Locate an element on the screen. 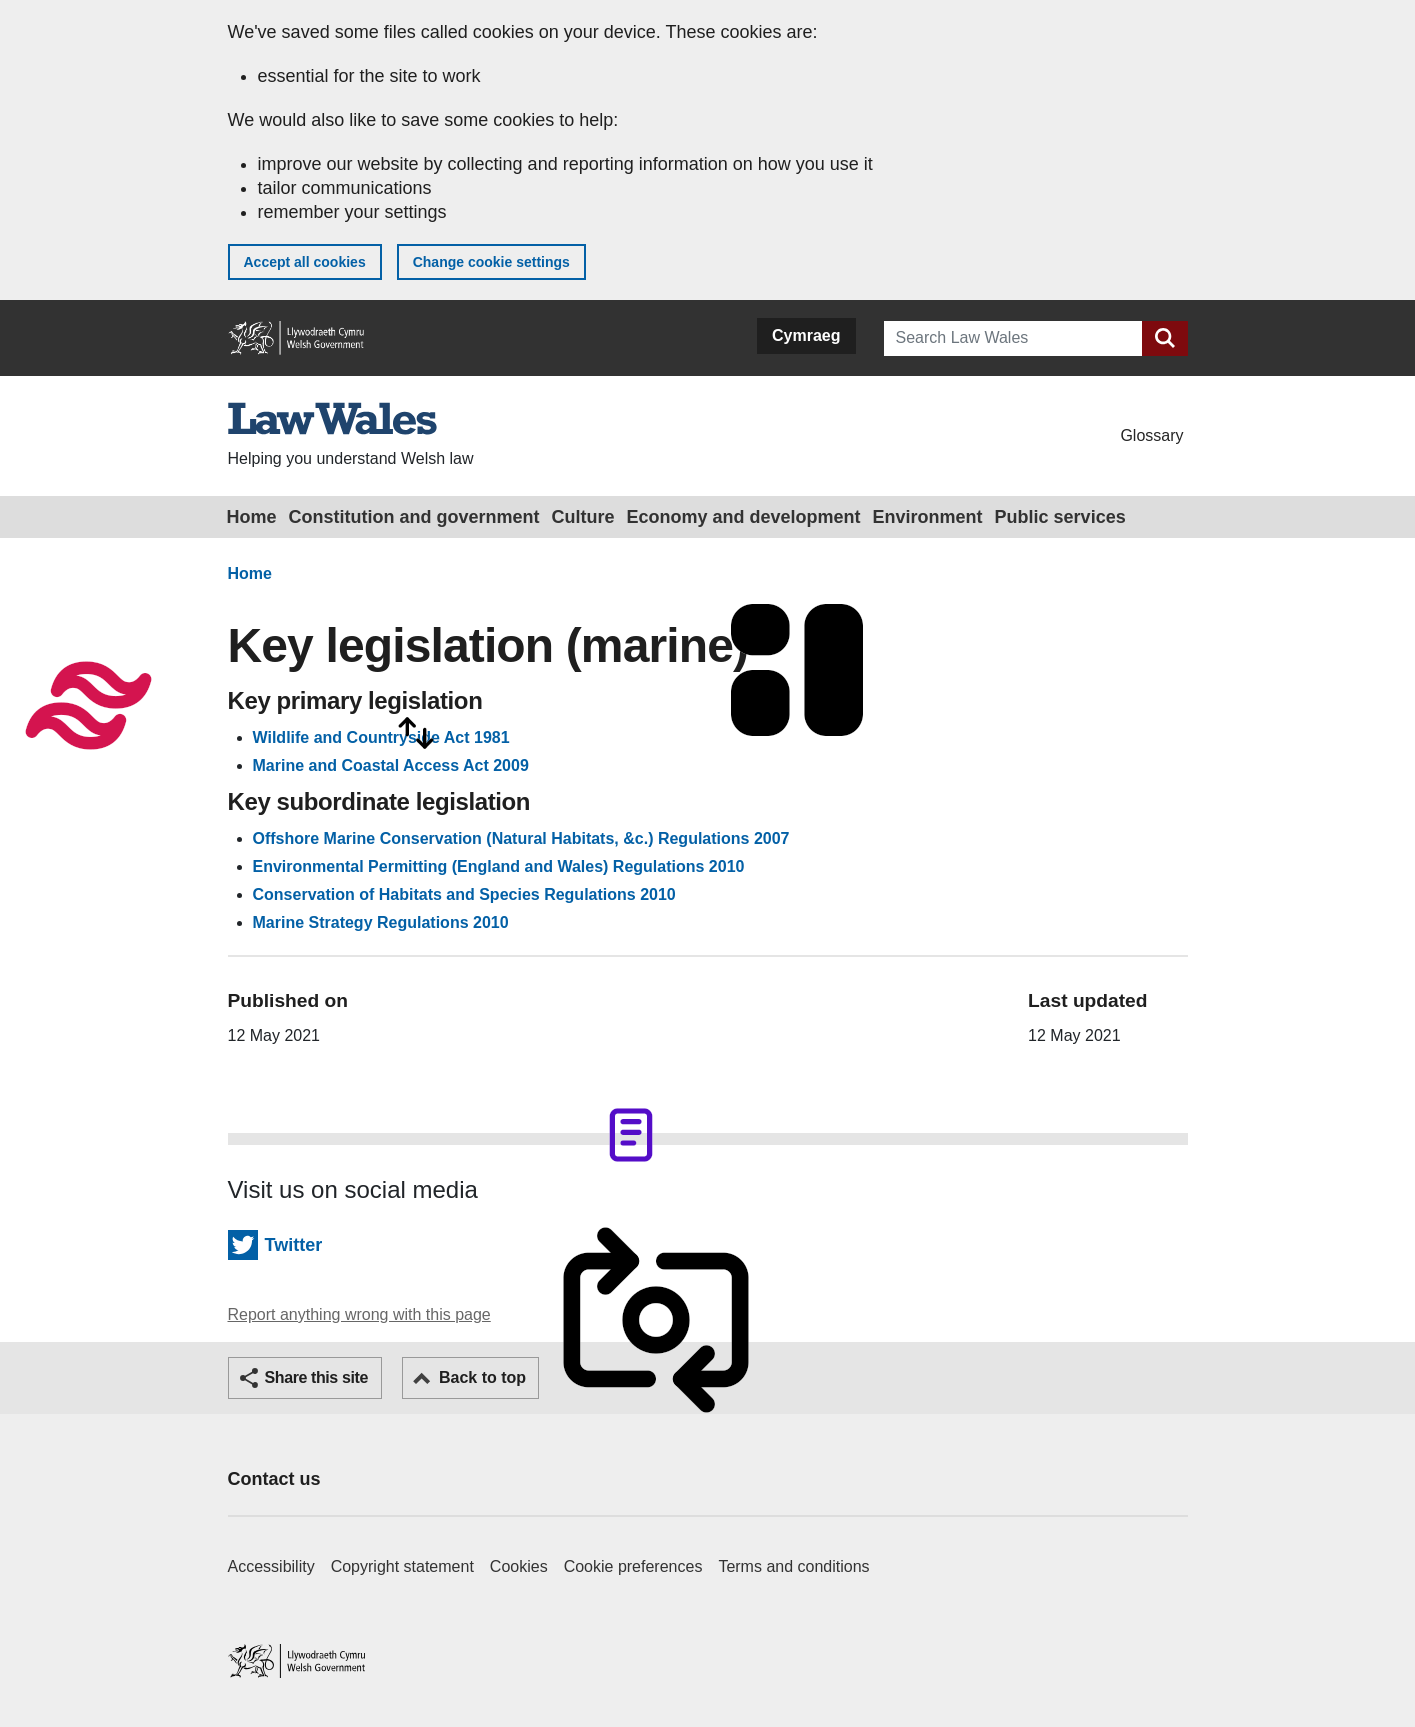 The height and width of the screenshot is (1727, 1415). view your notes is located at coordinates (631, 1135).